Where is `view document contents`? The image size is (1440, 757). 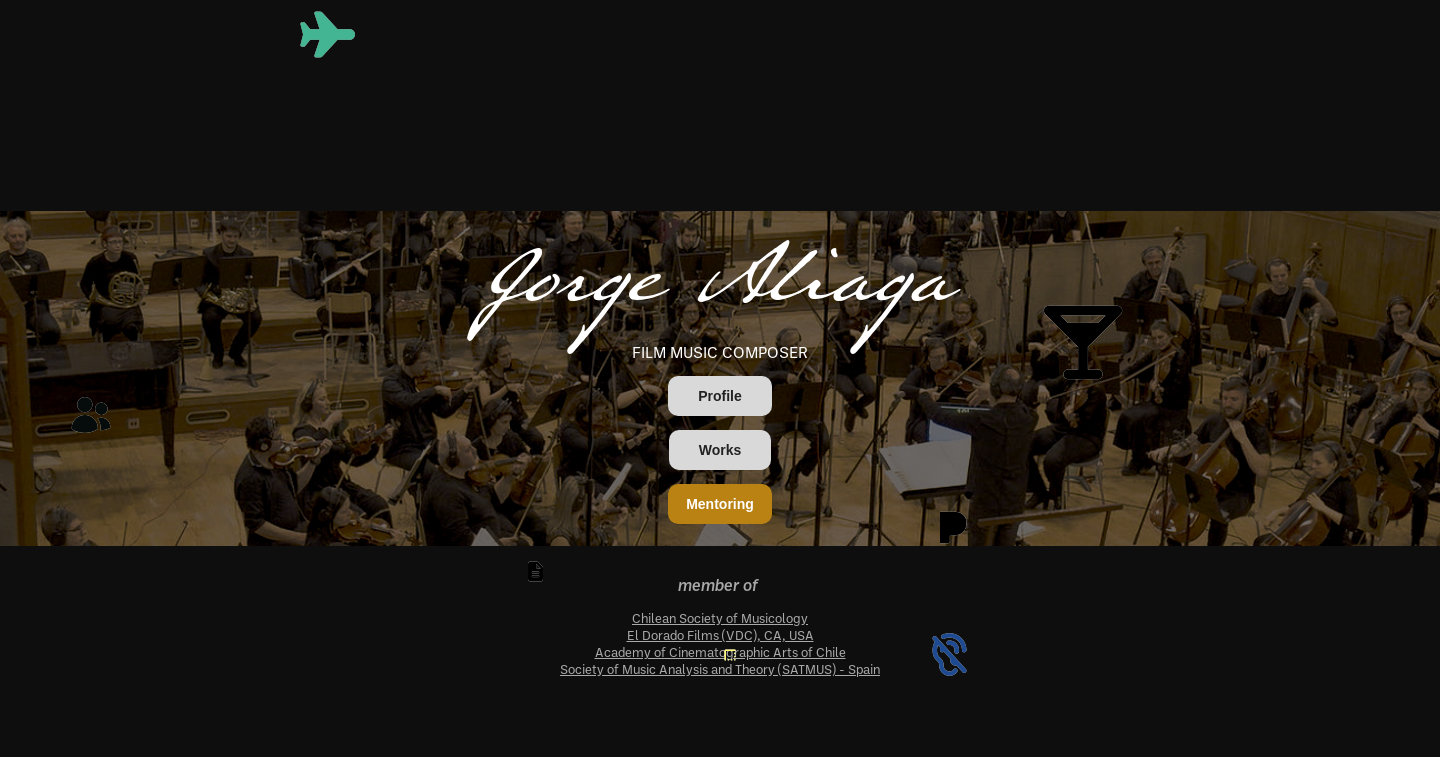 view document contents is located at coordinates (535, 571).